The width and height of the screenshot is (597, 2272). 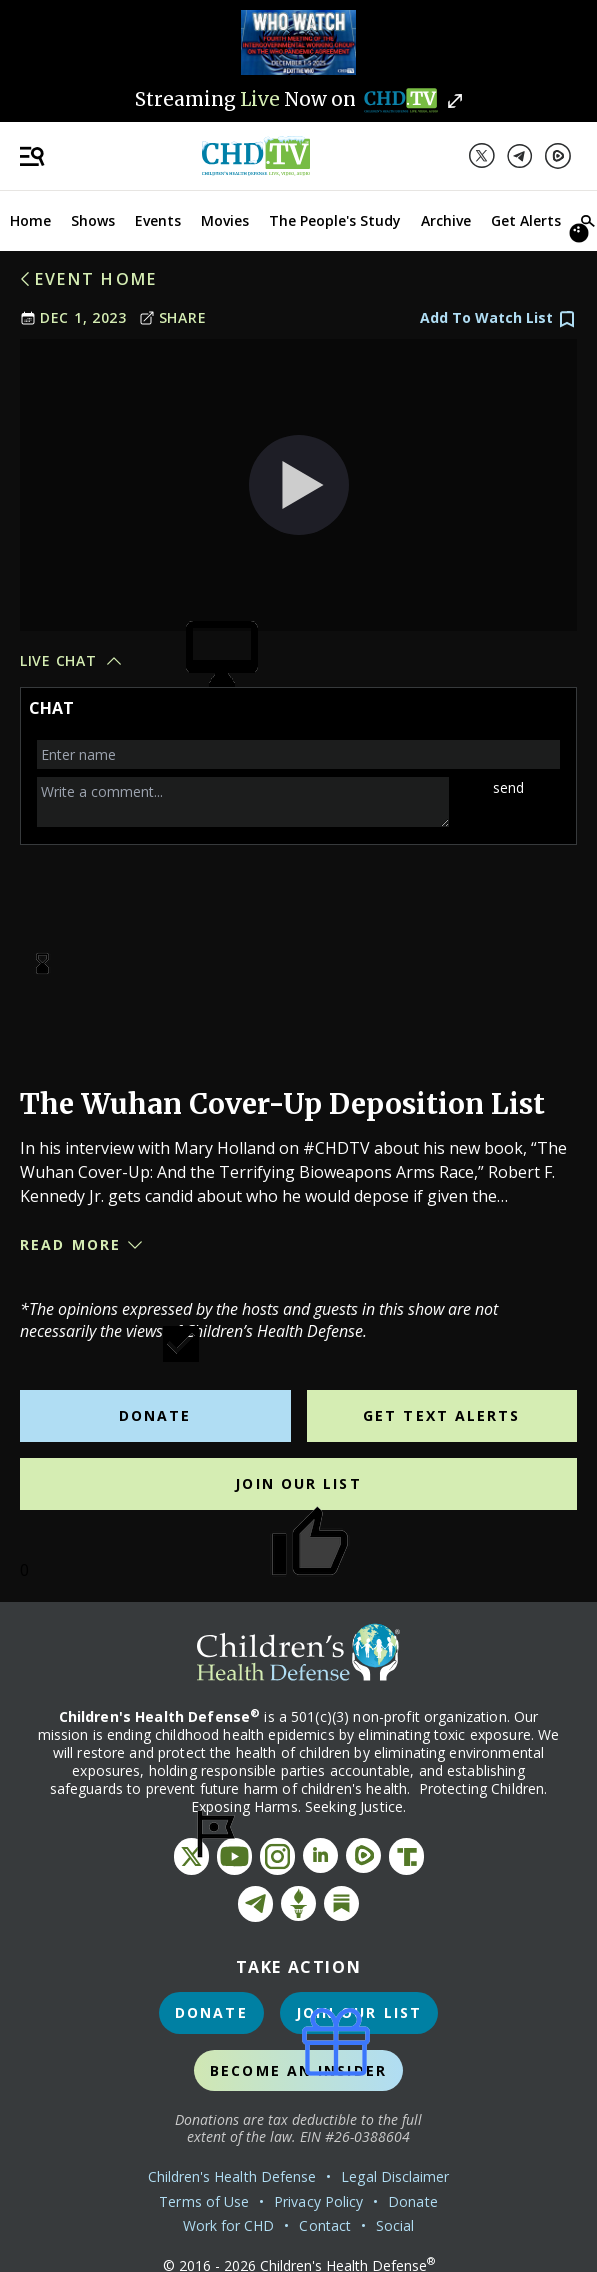 I want to click on like or upvote this content, so click(x=310, y=1544).